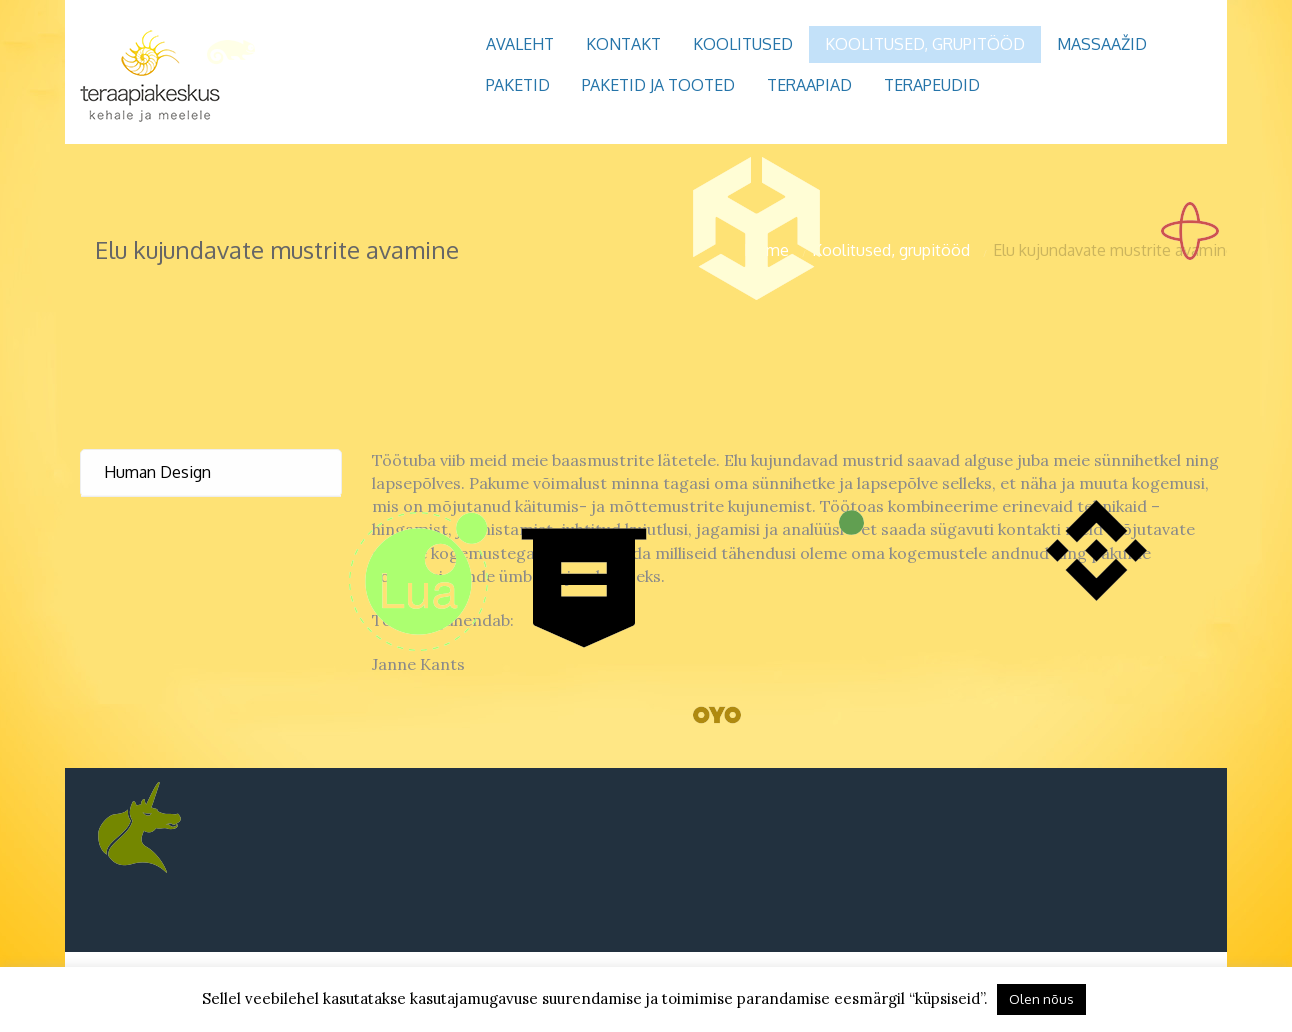 The image size is (1292, 1032). Describe the element at coordinates (756, 228) in the screenshot. I see `unity game engine logo` at that location.